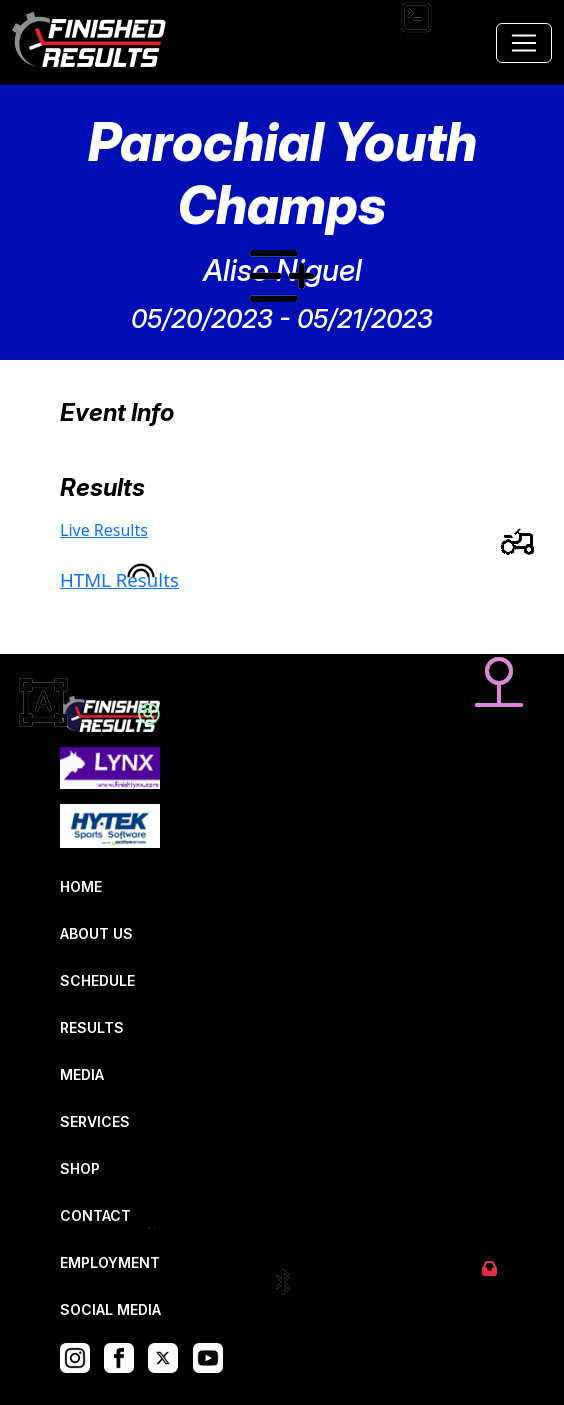 Image resolution: width=564 pixels, height=1405 pixels. Describe the element at coordinates (283, 1282) in the screenshot. I see `toggle bluetooth connectivity` at that location.